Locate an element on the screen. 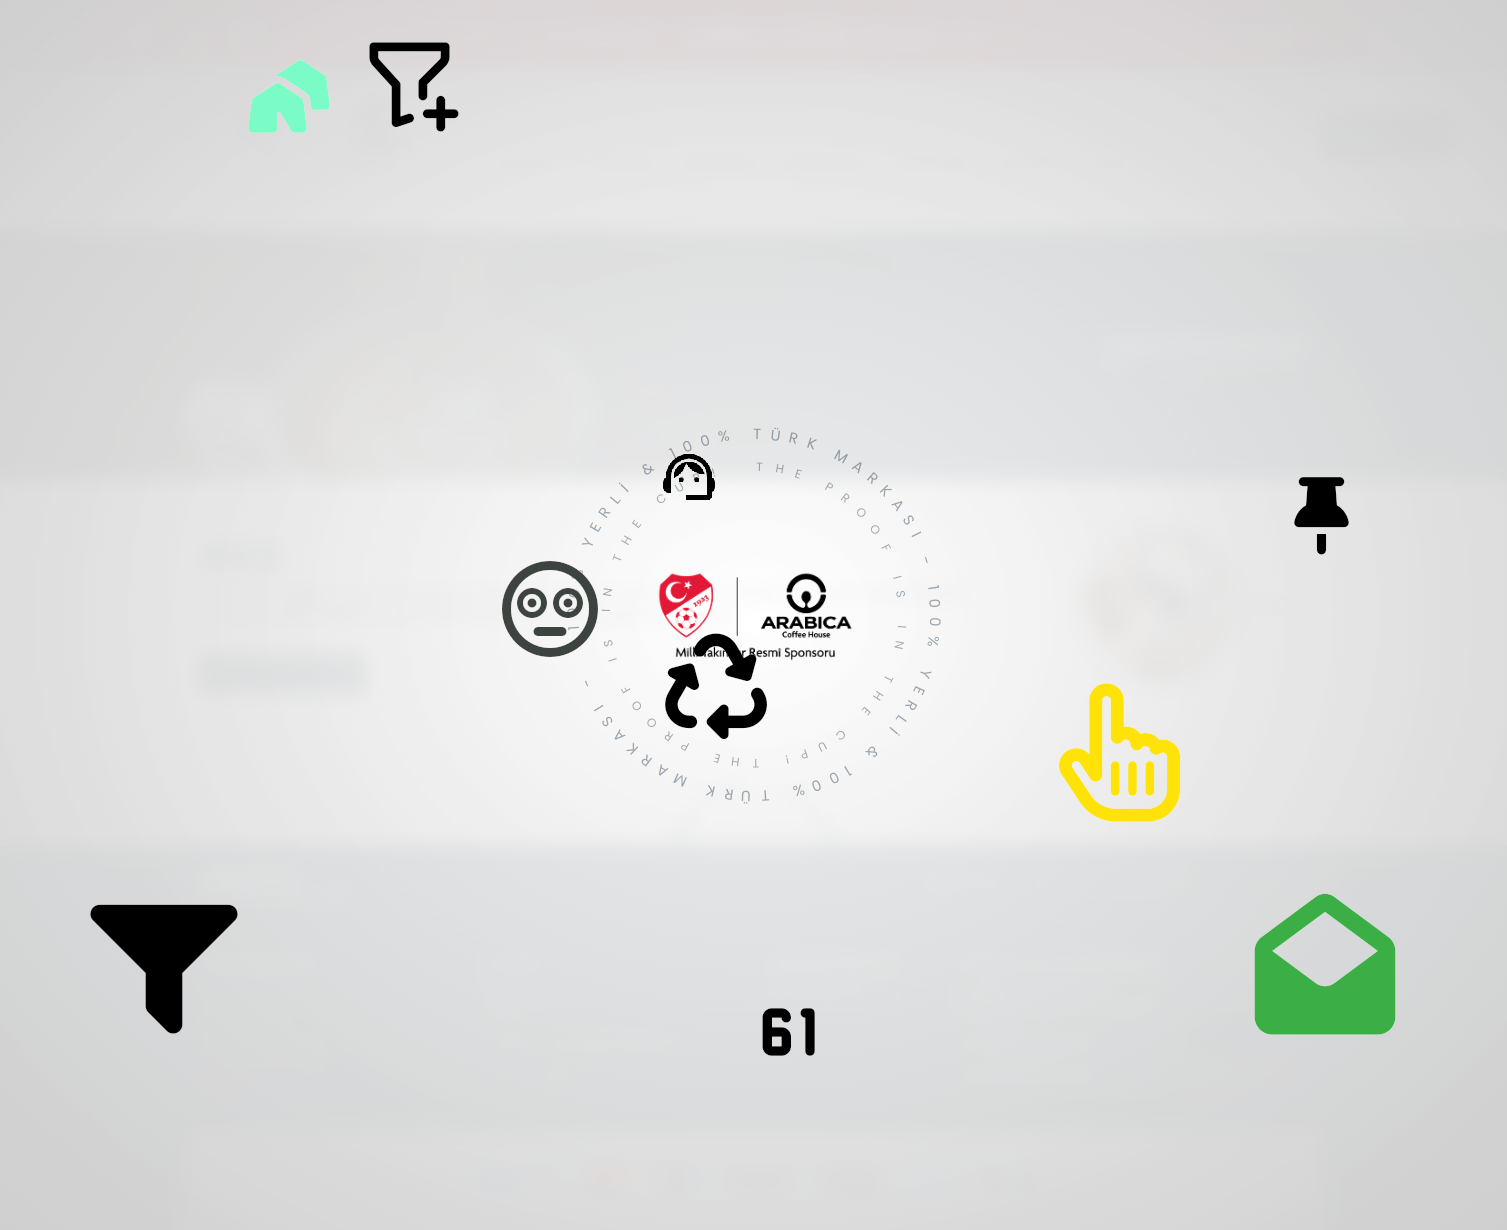  pin an item to keep it visible is located at coordinates (1321, 513).